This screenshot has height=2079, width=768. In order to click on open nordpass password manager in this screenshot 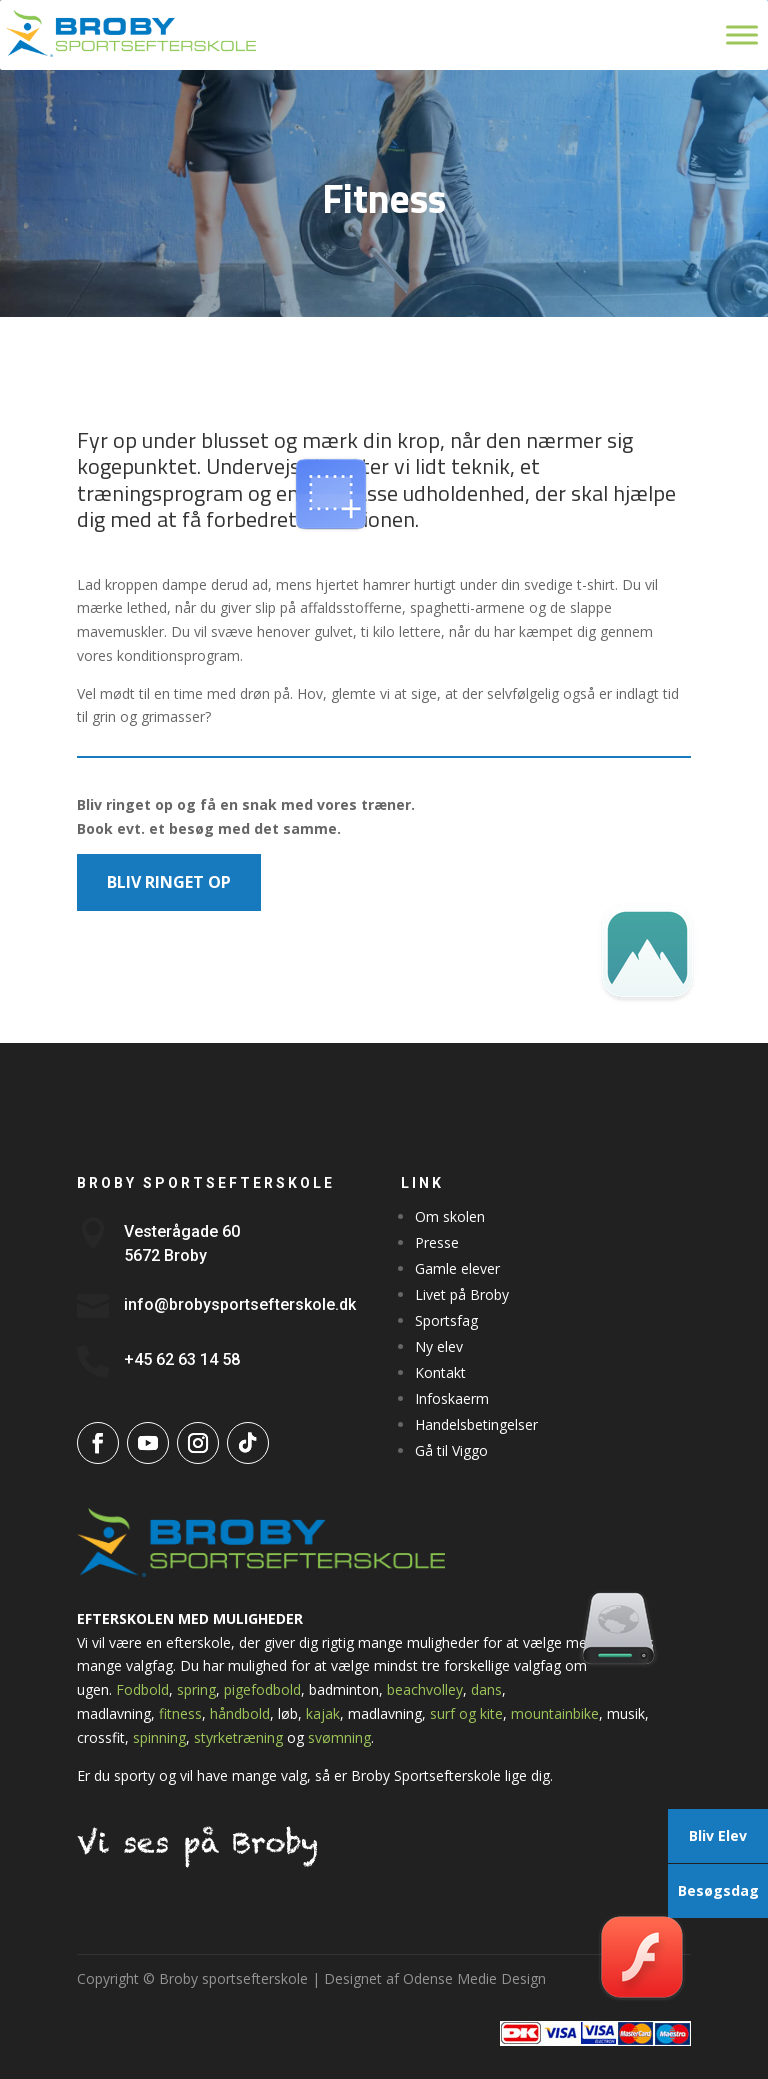, I will do `click(647, 951)`.